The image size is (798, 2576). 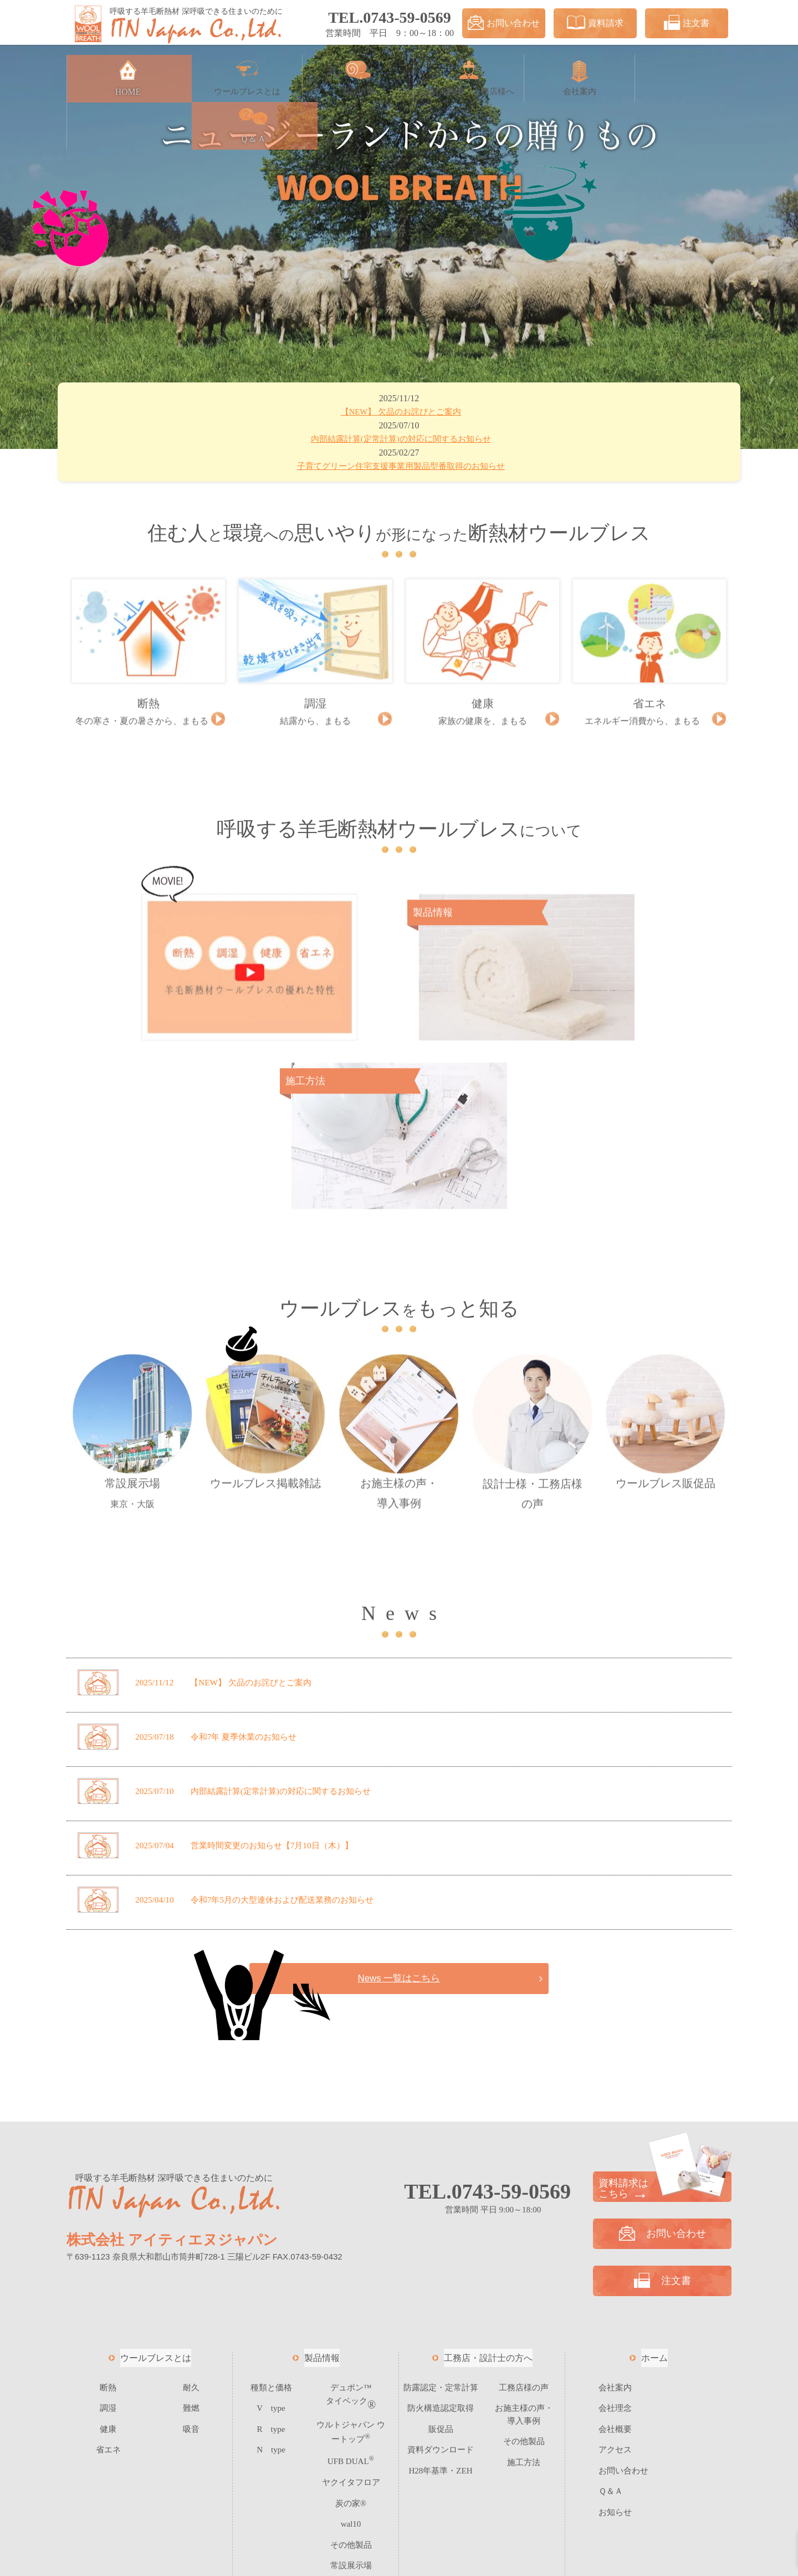 I want to click on indicates a winner or top performer, so click(x=239, y=1995).